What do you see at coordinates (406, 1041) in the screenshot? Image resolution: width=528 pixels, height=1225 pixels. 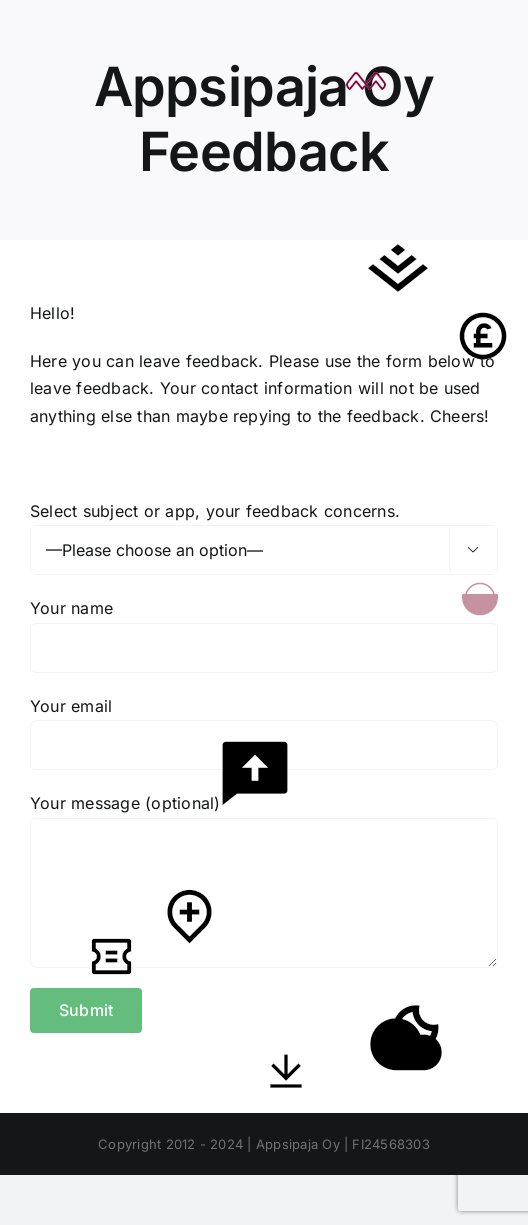 I see `indicates partly cloudy night weather` at bounding box center [406, 1041].